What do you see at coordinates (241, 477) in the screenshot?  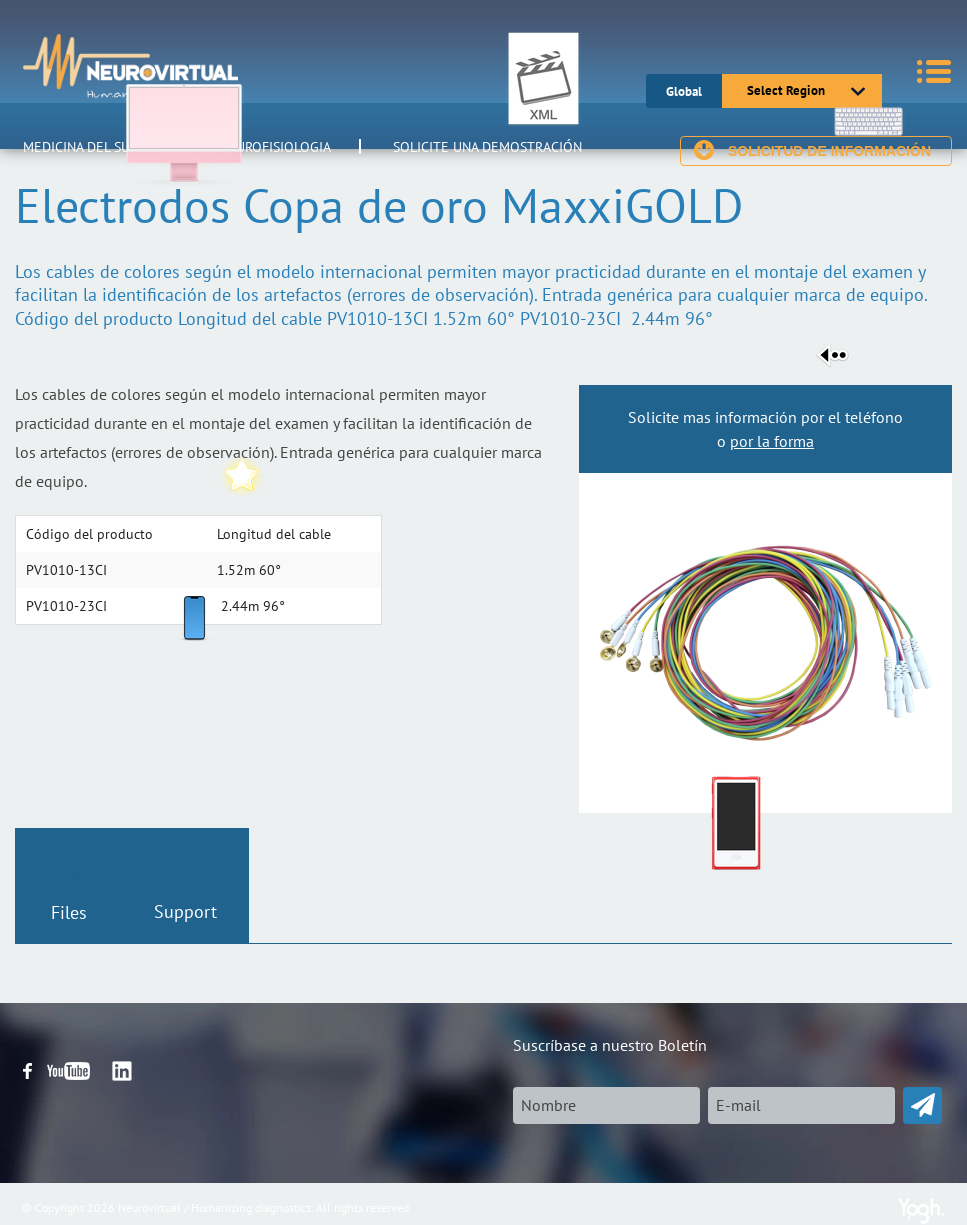 I see `indicates a new or recently added item` at bounding box center [241, 477].